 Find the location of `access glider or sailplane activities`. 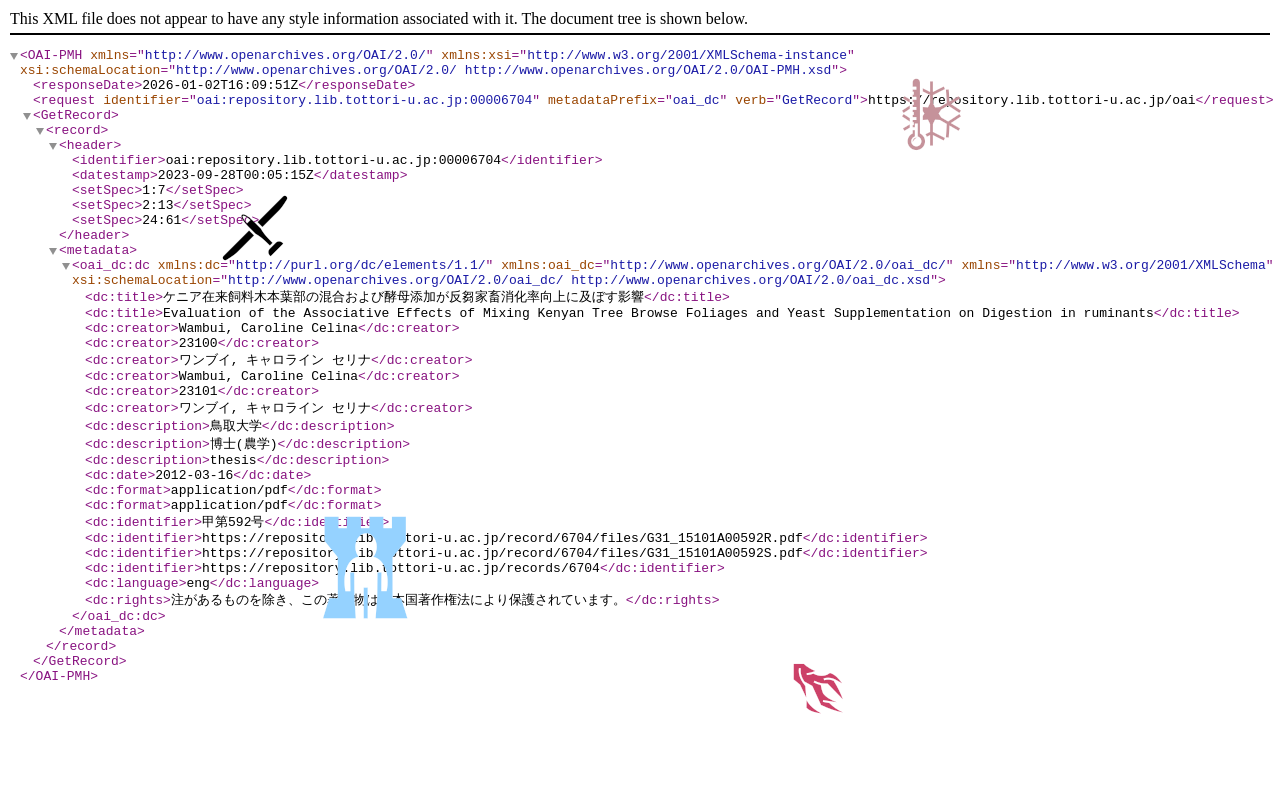

access glider or sailplane activities is located at coordinates (255, 228).